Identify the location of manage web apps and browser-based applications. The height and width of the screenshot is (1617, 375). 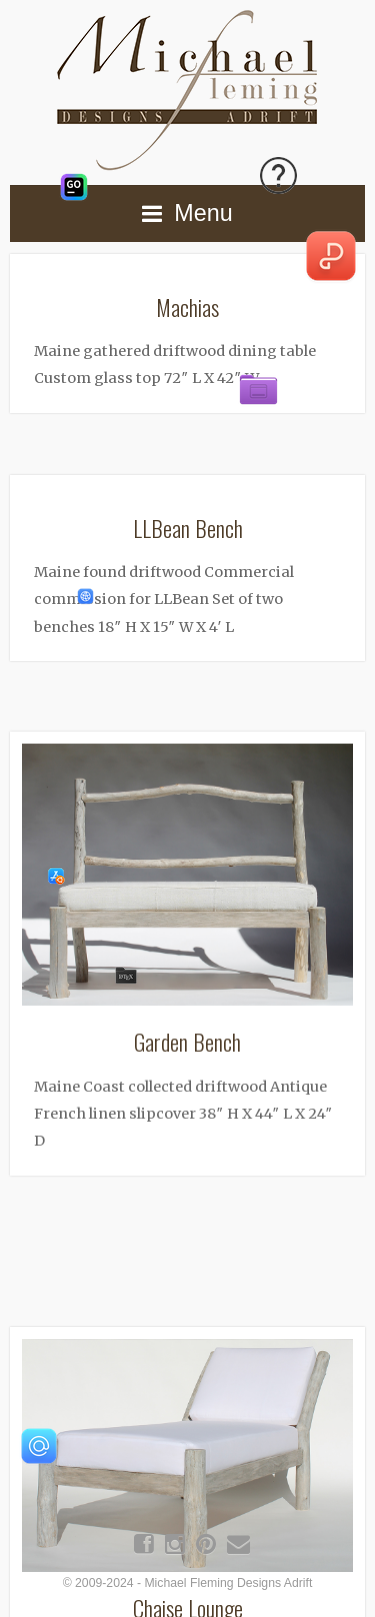
(85, 596).